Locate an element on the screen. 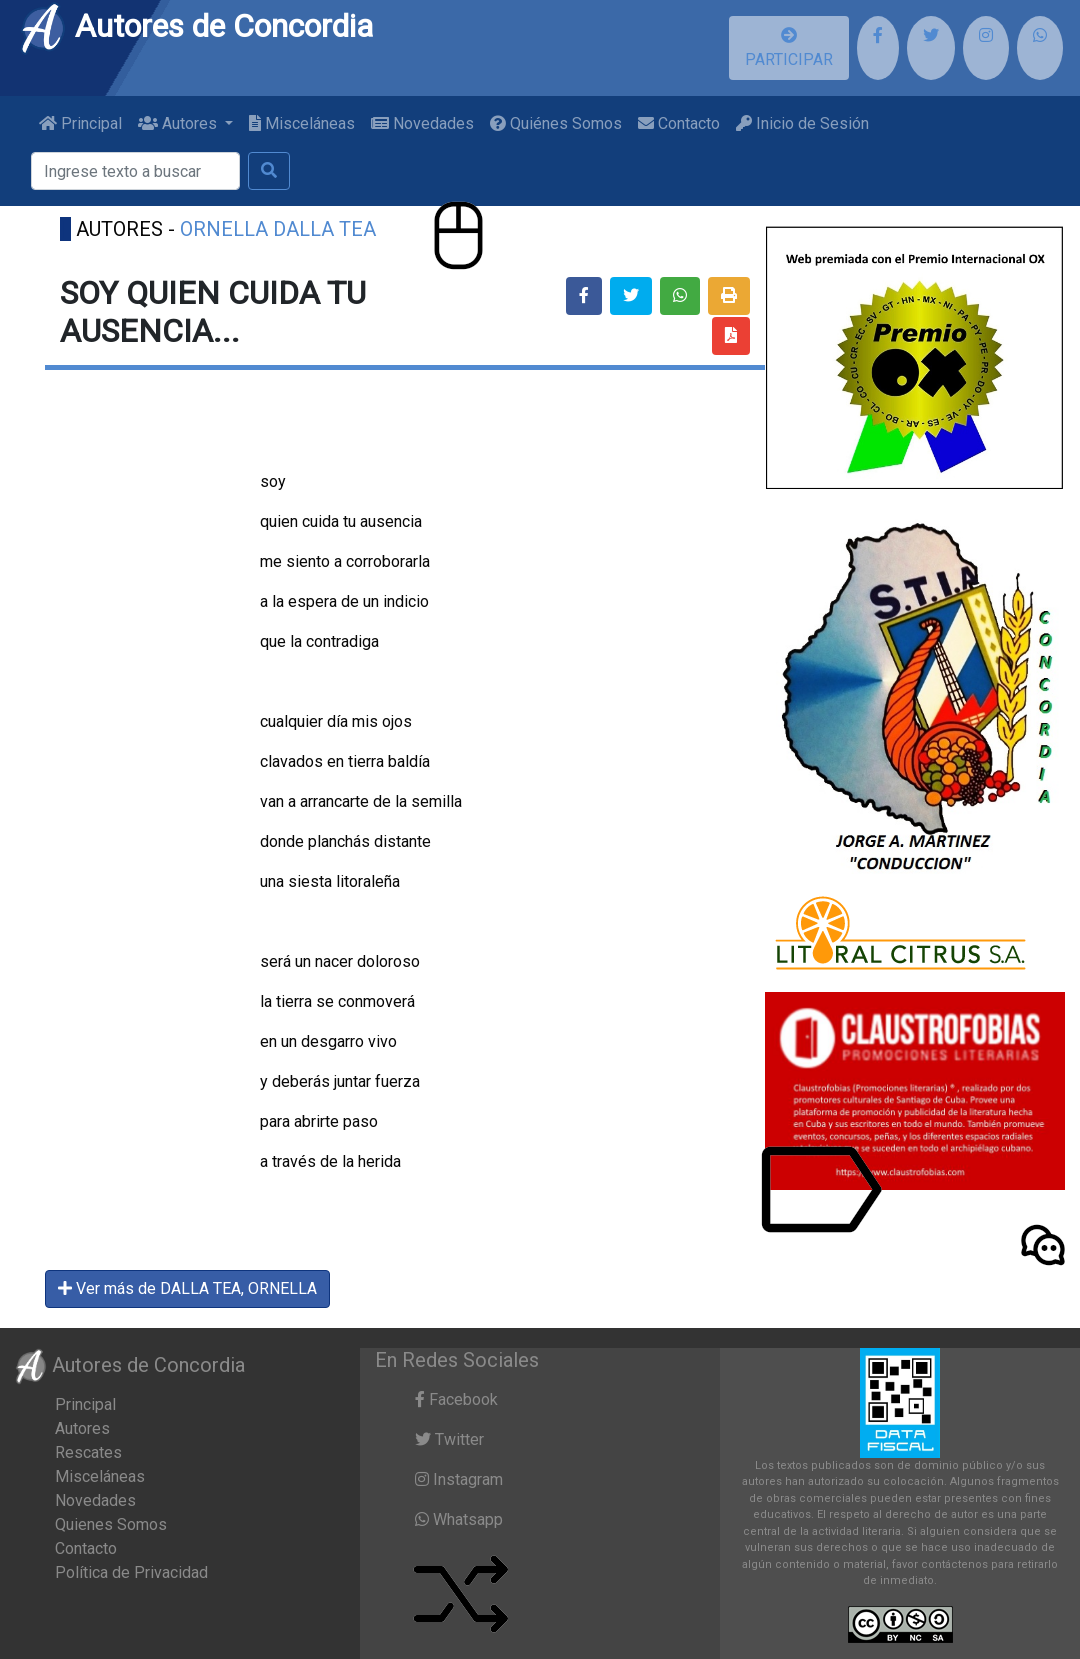 Image resolution: width=1080 pixels, height=1659 pixels. shuffle or randomize playback order is located at coordinates (459, 1594).